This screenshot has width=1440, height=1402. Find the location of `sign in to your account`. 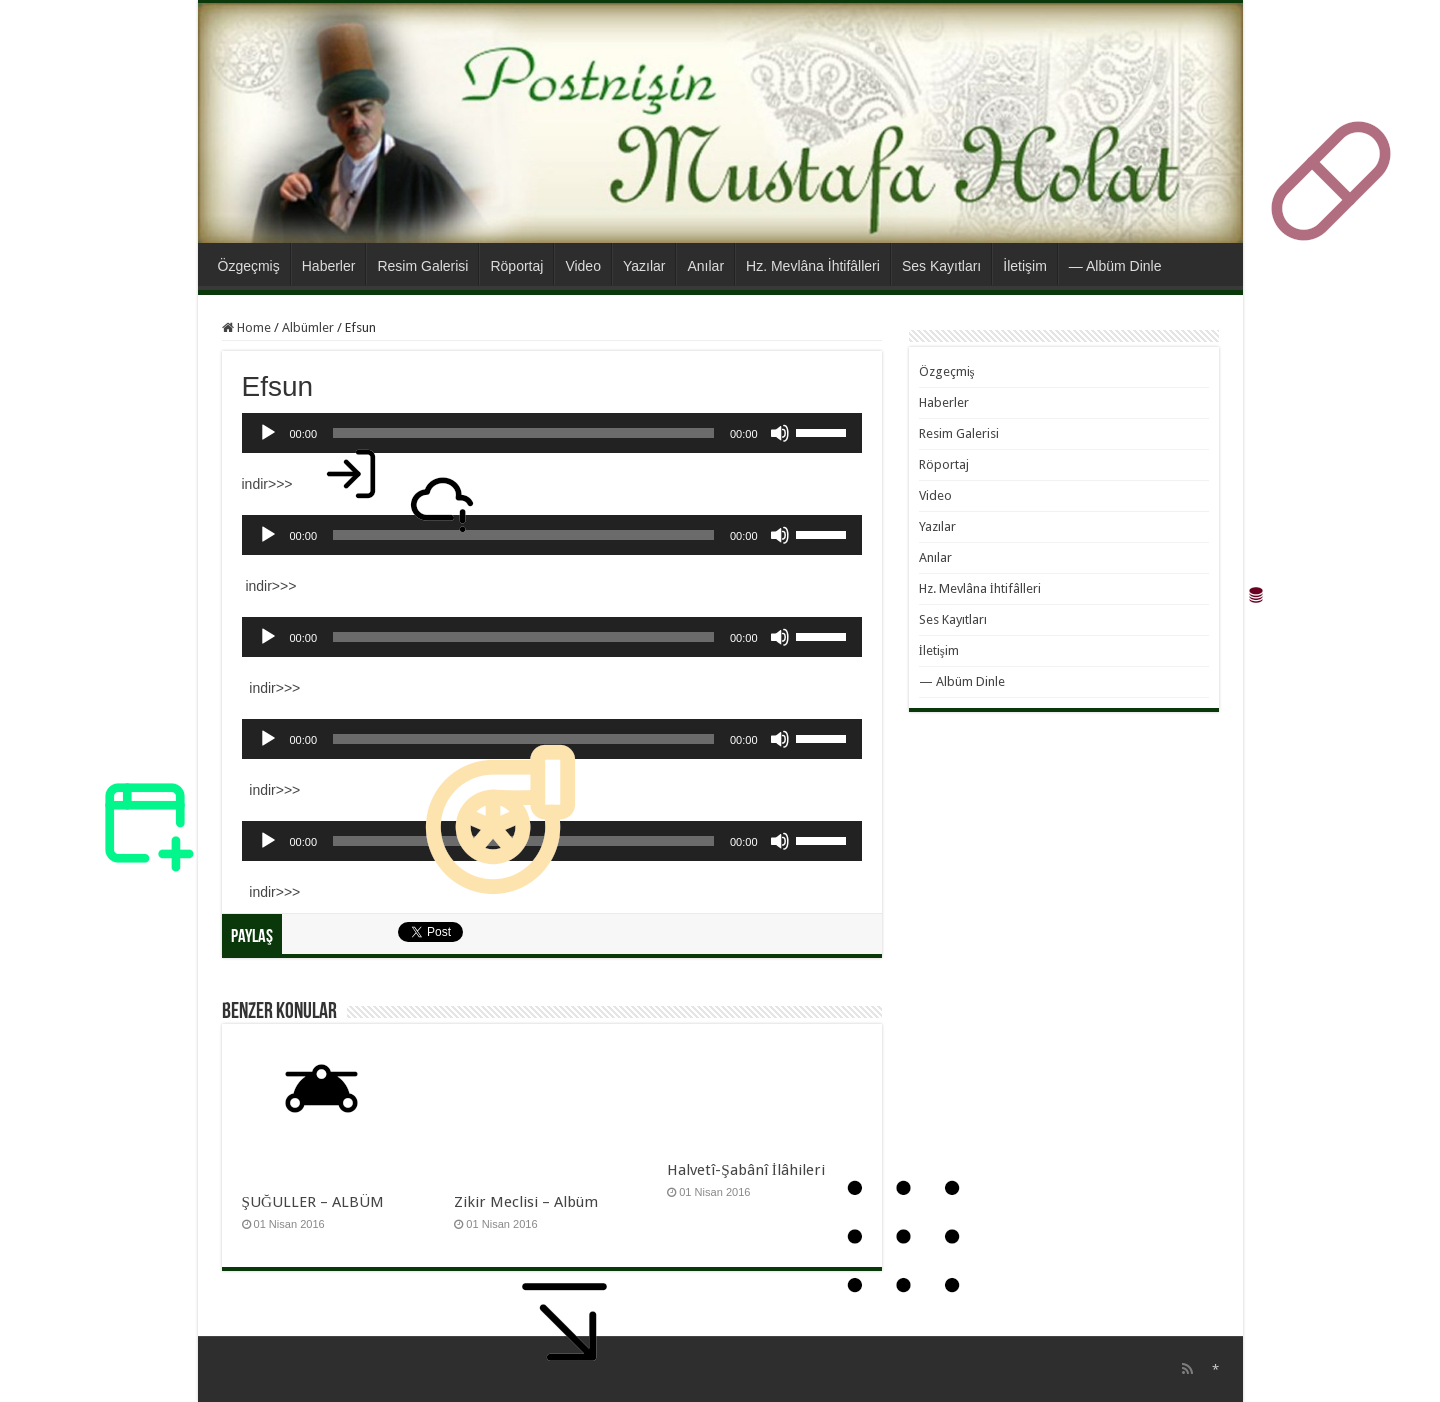

sign in to your account is located at coordinates (351, 474).